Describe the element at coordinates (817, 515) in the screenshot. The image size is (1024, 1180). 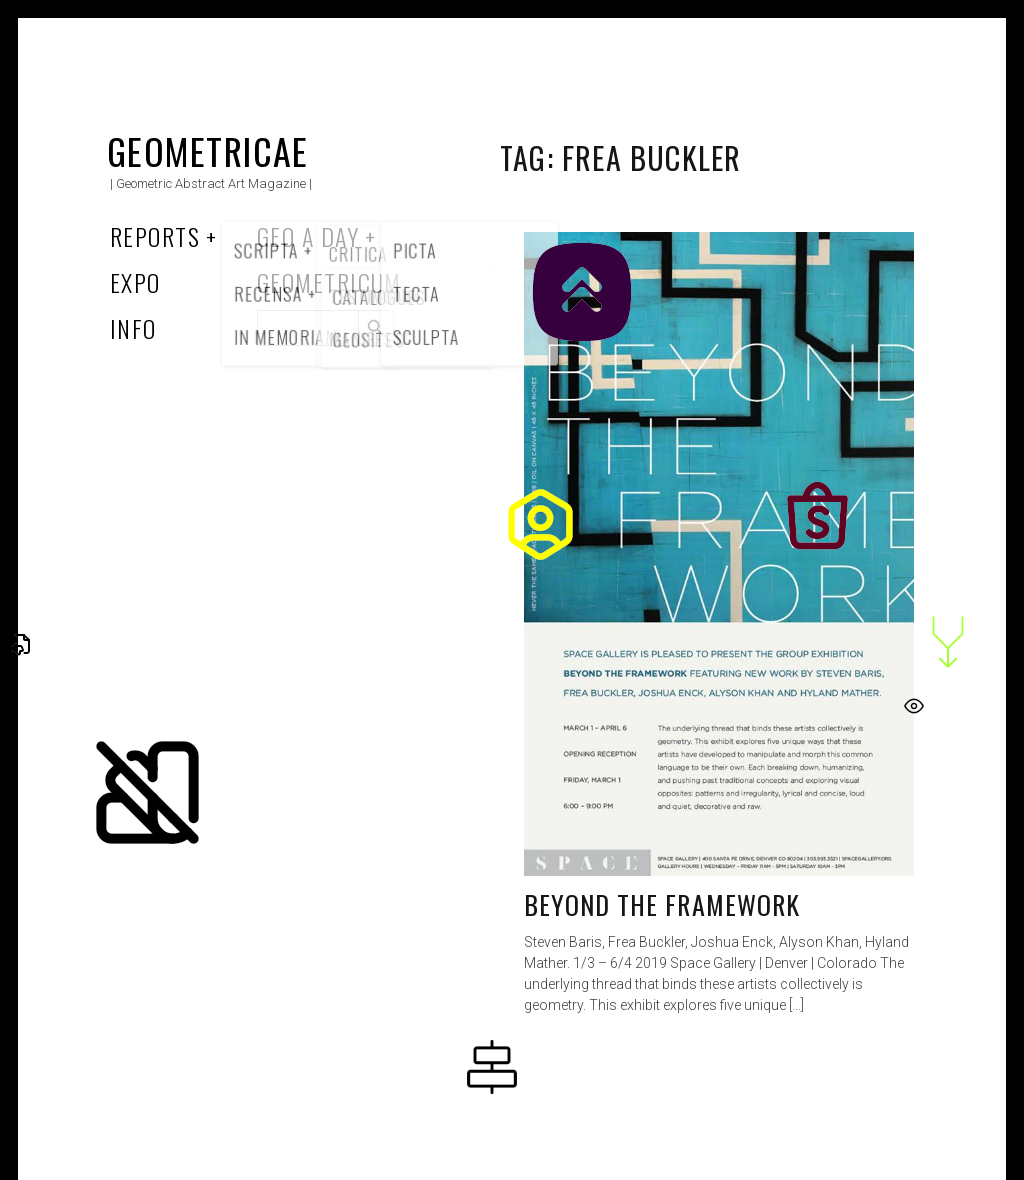
I see `open the Shopee shopping app` at that location.